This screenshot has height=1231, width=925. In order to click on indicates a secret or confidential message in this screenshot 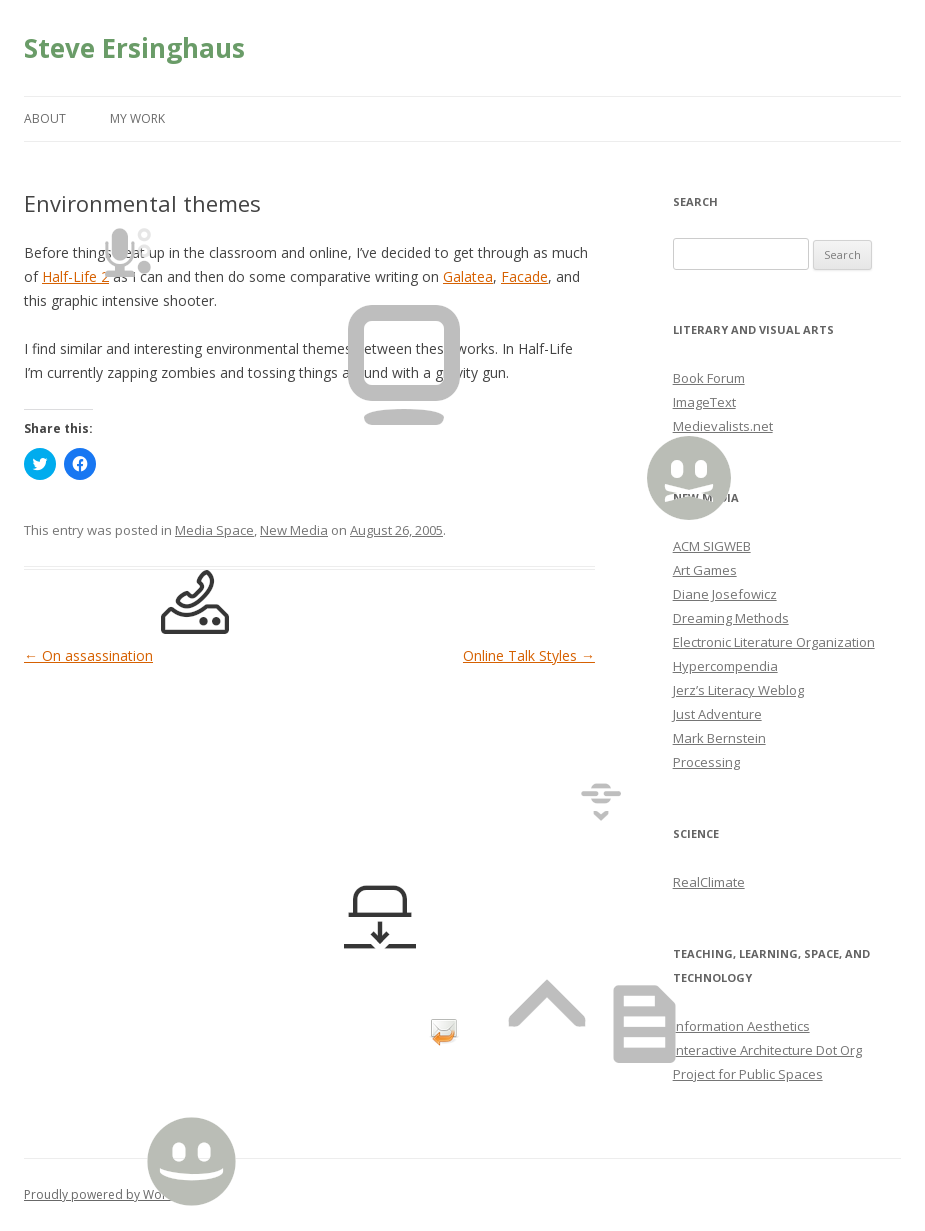, I will do `click(689, 478)`.